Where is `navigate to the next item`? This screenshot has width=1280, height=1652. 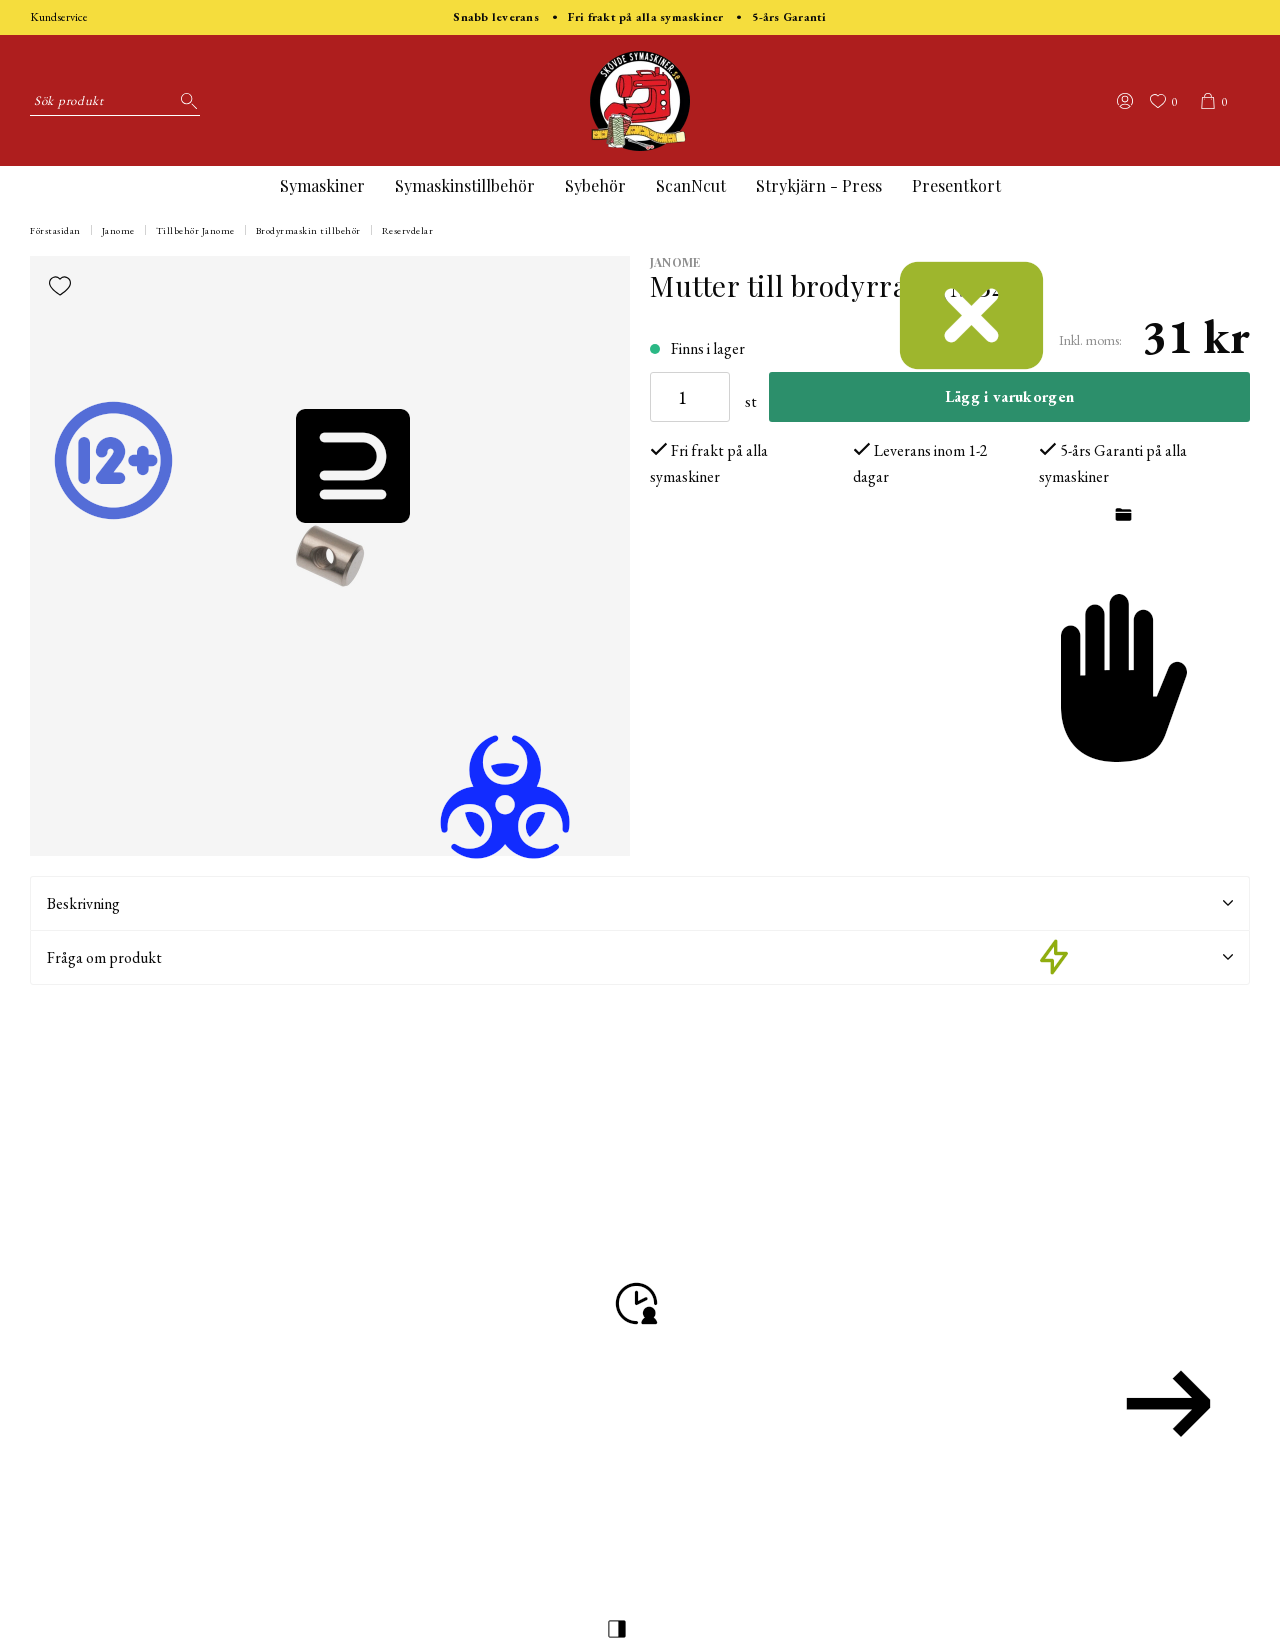
navigate to the next item is located at coordinates (1173, 1405).